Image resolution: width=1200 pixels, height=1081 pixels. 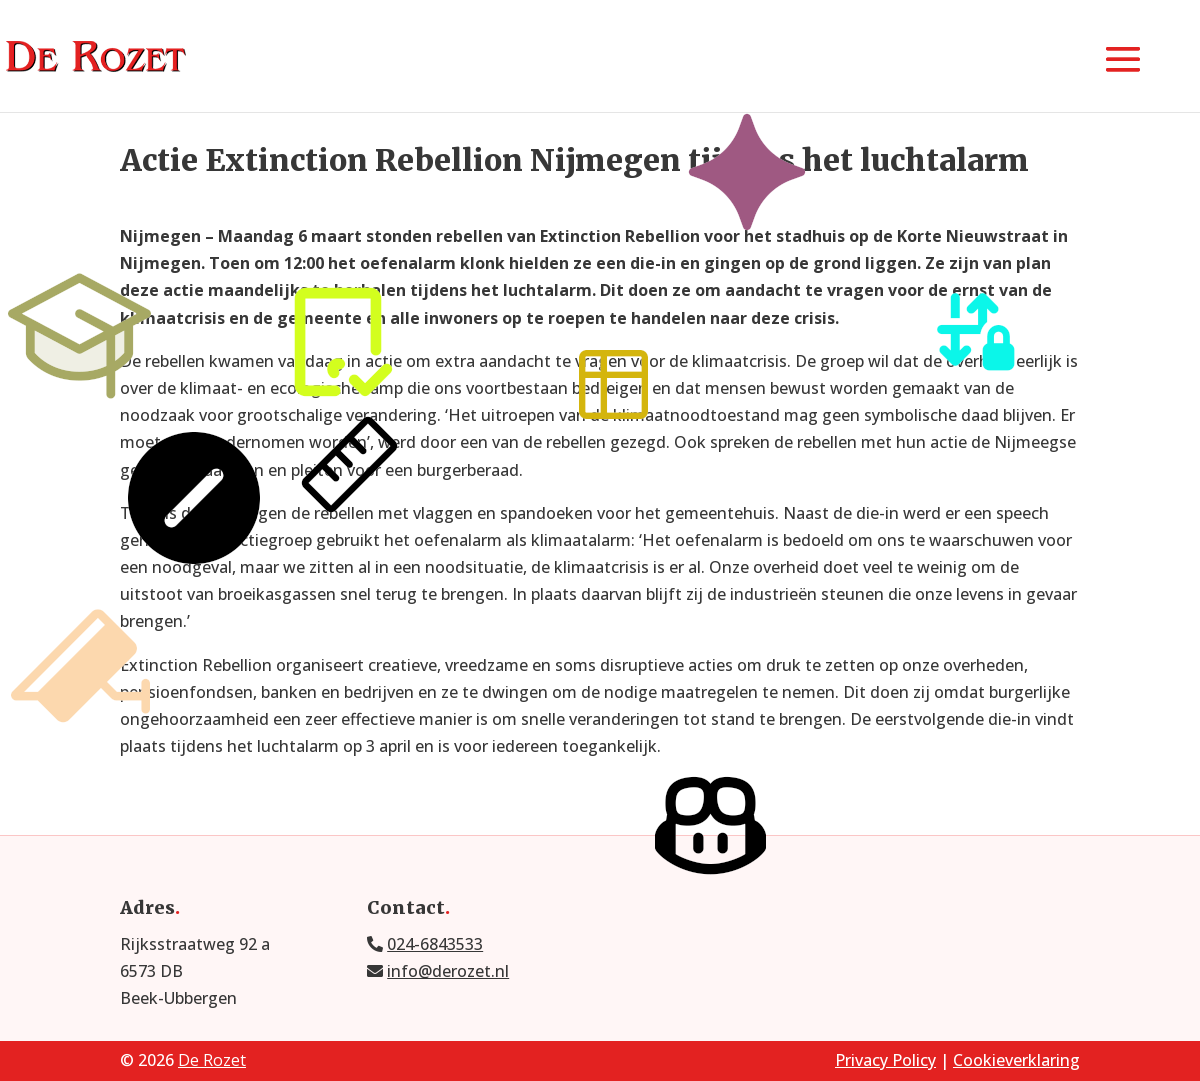 I want to click on access education or learning resources, so click(x=79, y=331).